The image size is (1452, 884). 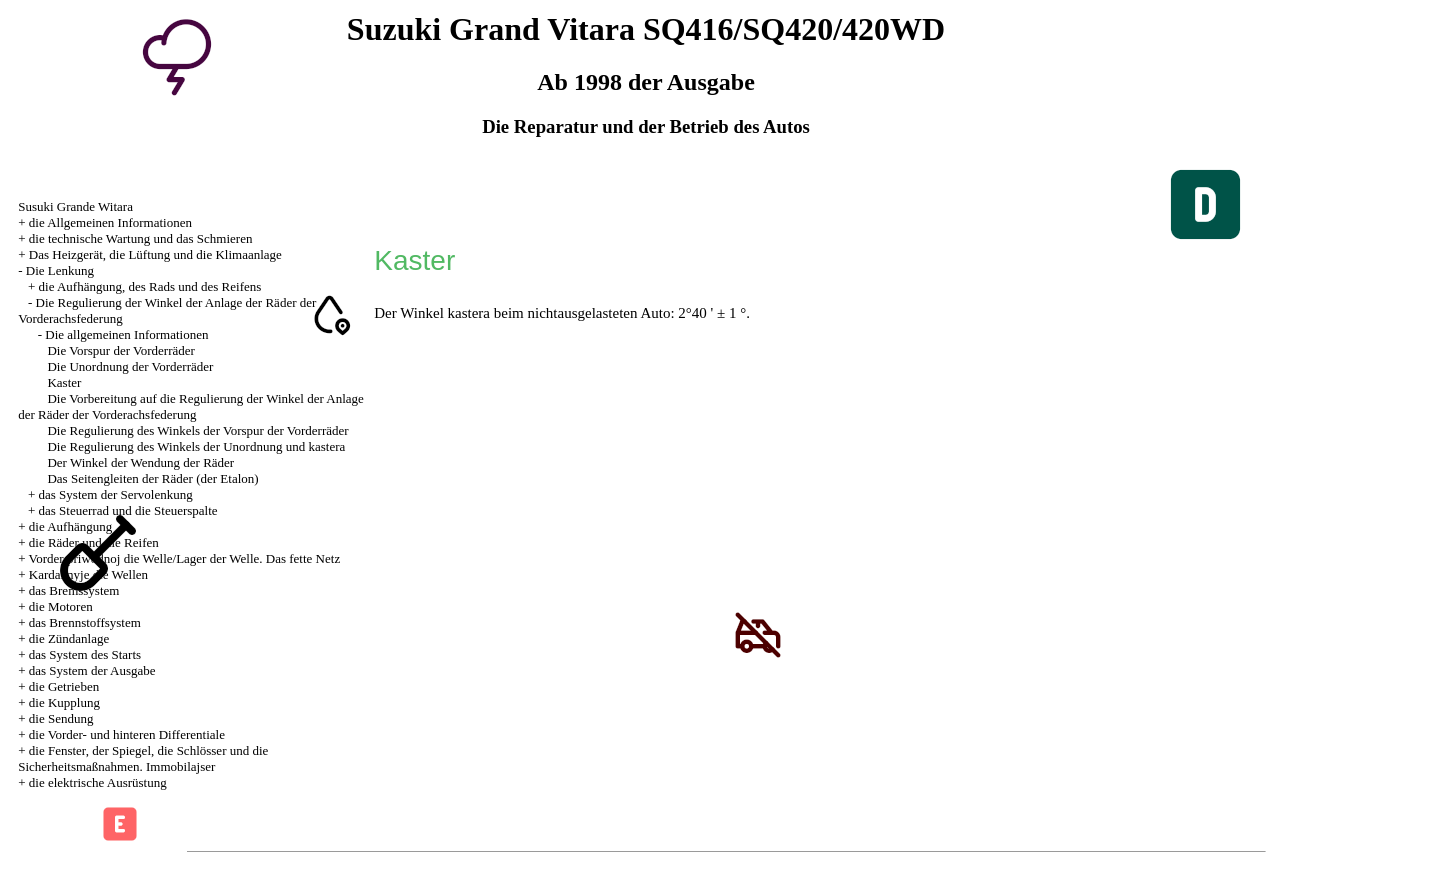 I want to click on indicates thunderstorm or severe weather conditions, so click(x=177, y=56).